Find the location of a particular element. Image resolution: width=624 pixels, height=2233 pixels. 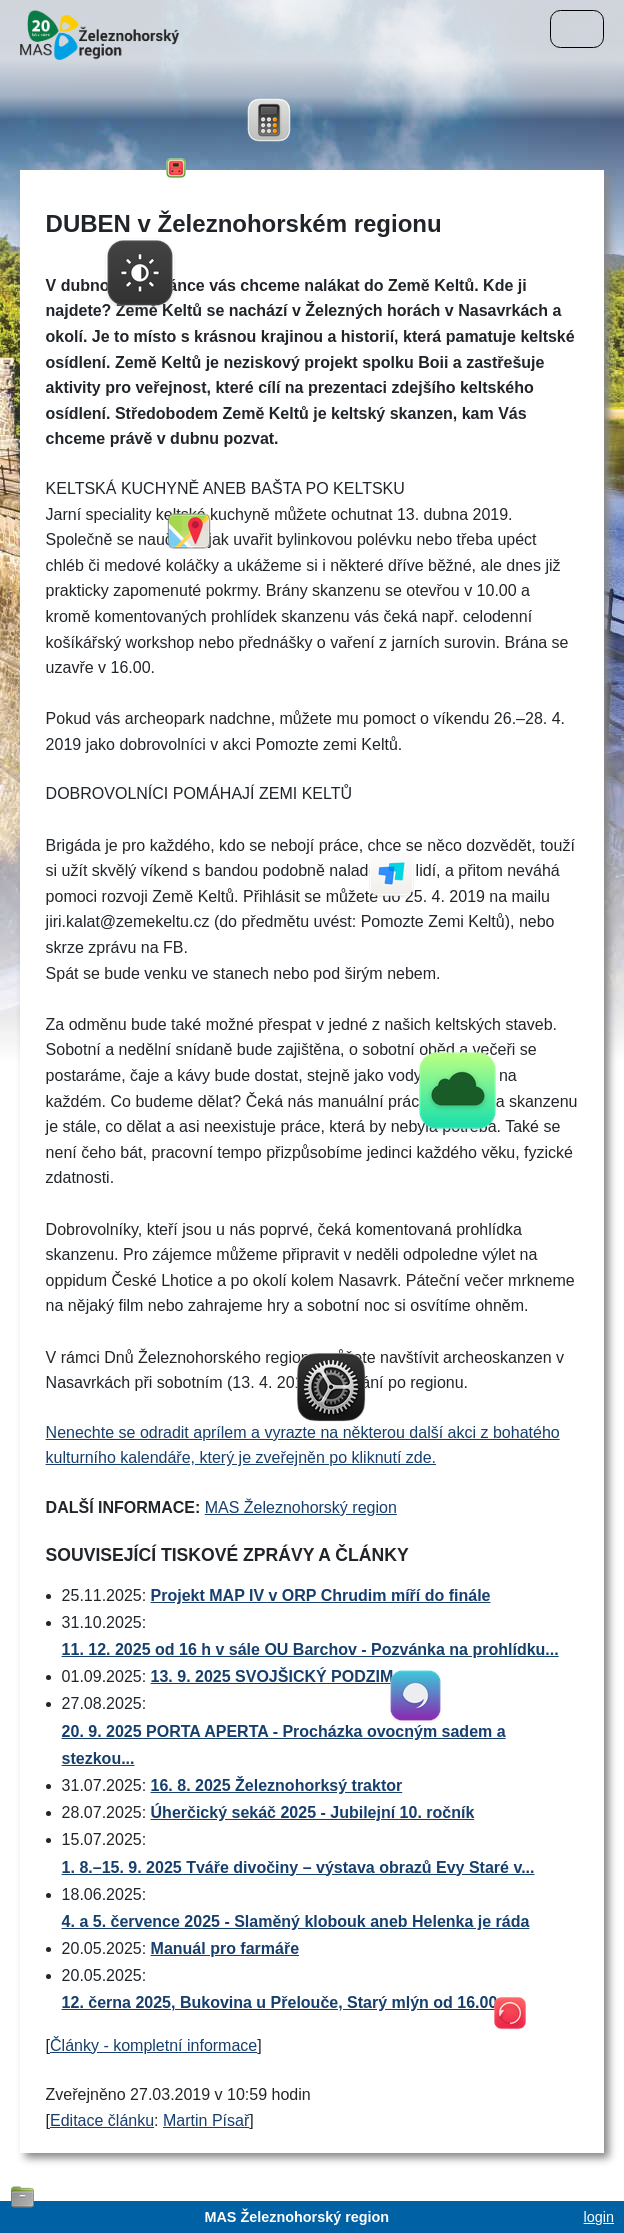

open todesk remote desktop application is located at coordinates (391, 873).